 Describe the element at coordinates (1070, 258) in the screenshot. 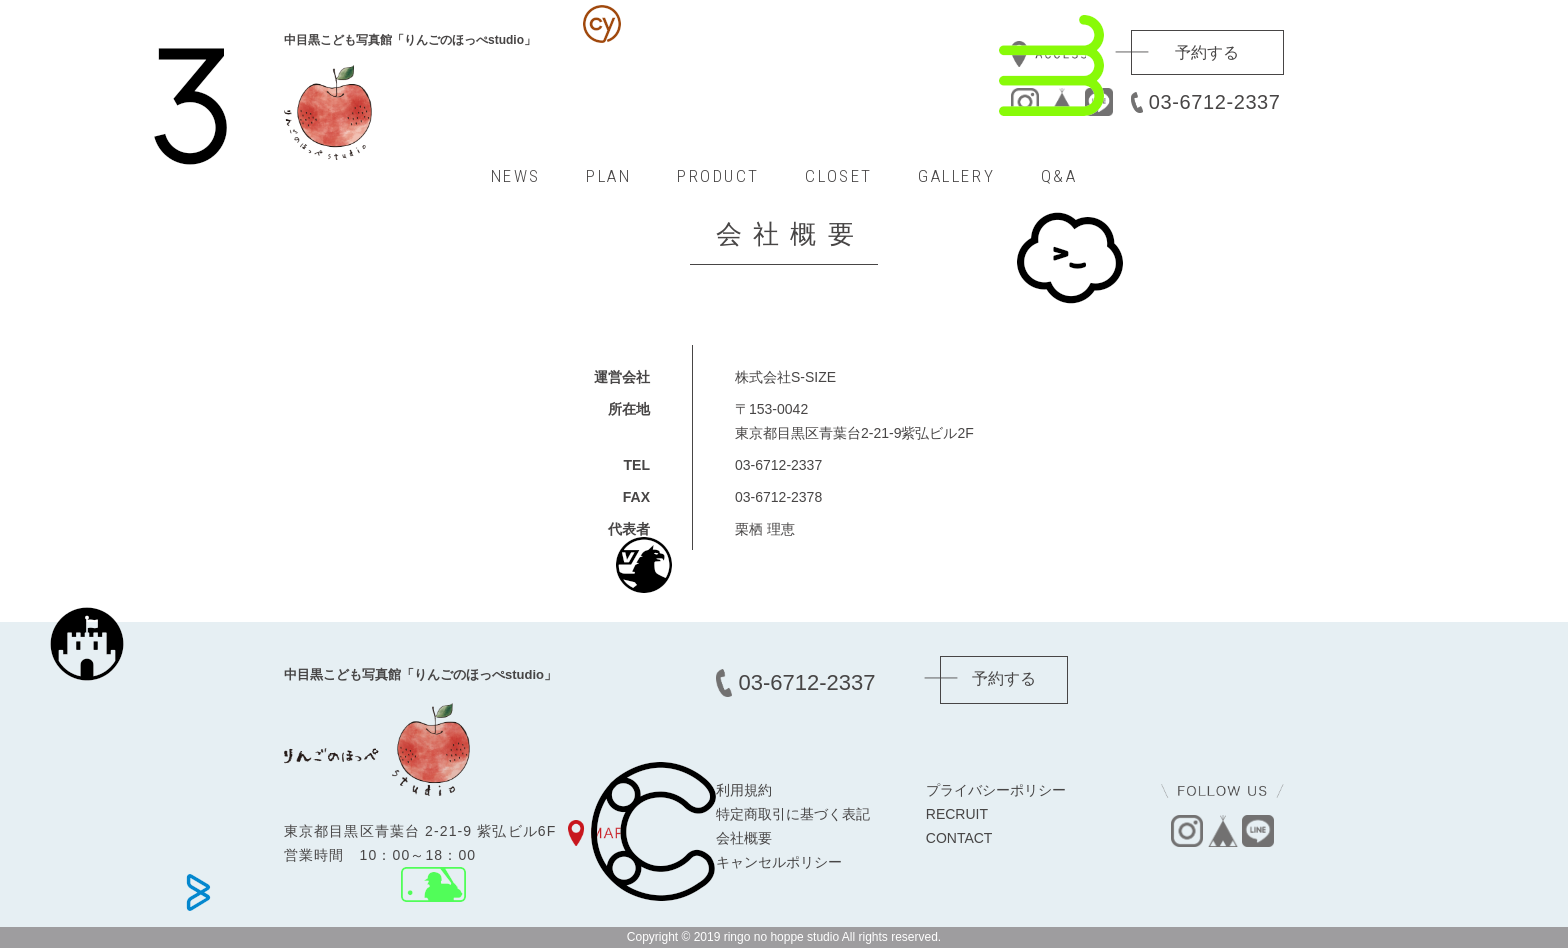

I see `open termius ssh client` at that location.